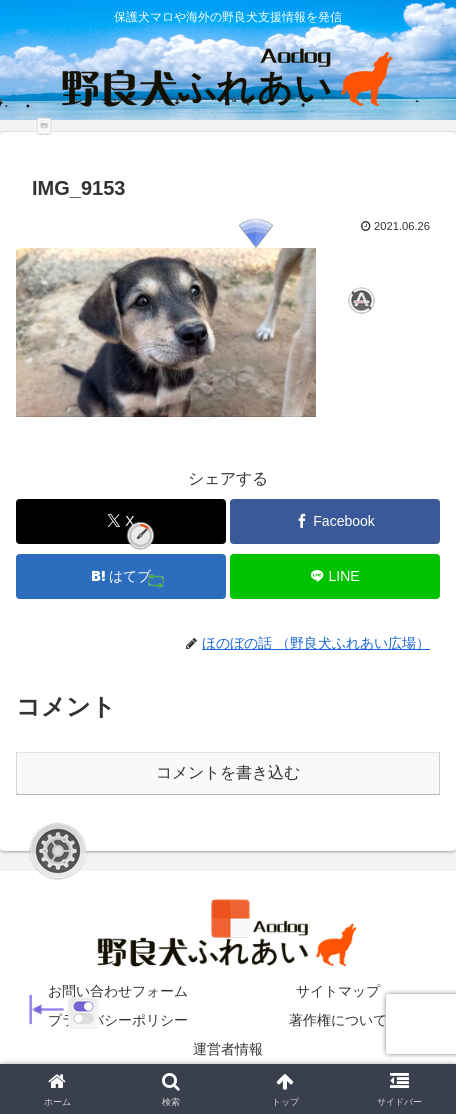 This screenshot has height=1114, width=456. What do you see at coordinates (256, 233) in the screenshot?
I see `indicates wireless network connection status` at bounding box center [256, 233].